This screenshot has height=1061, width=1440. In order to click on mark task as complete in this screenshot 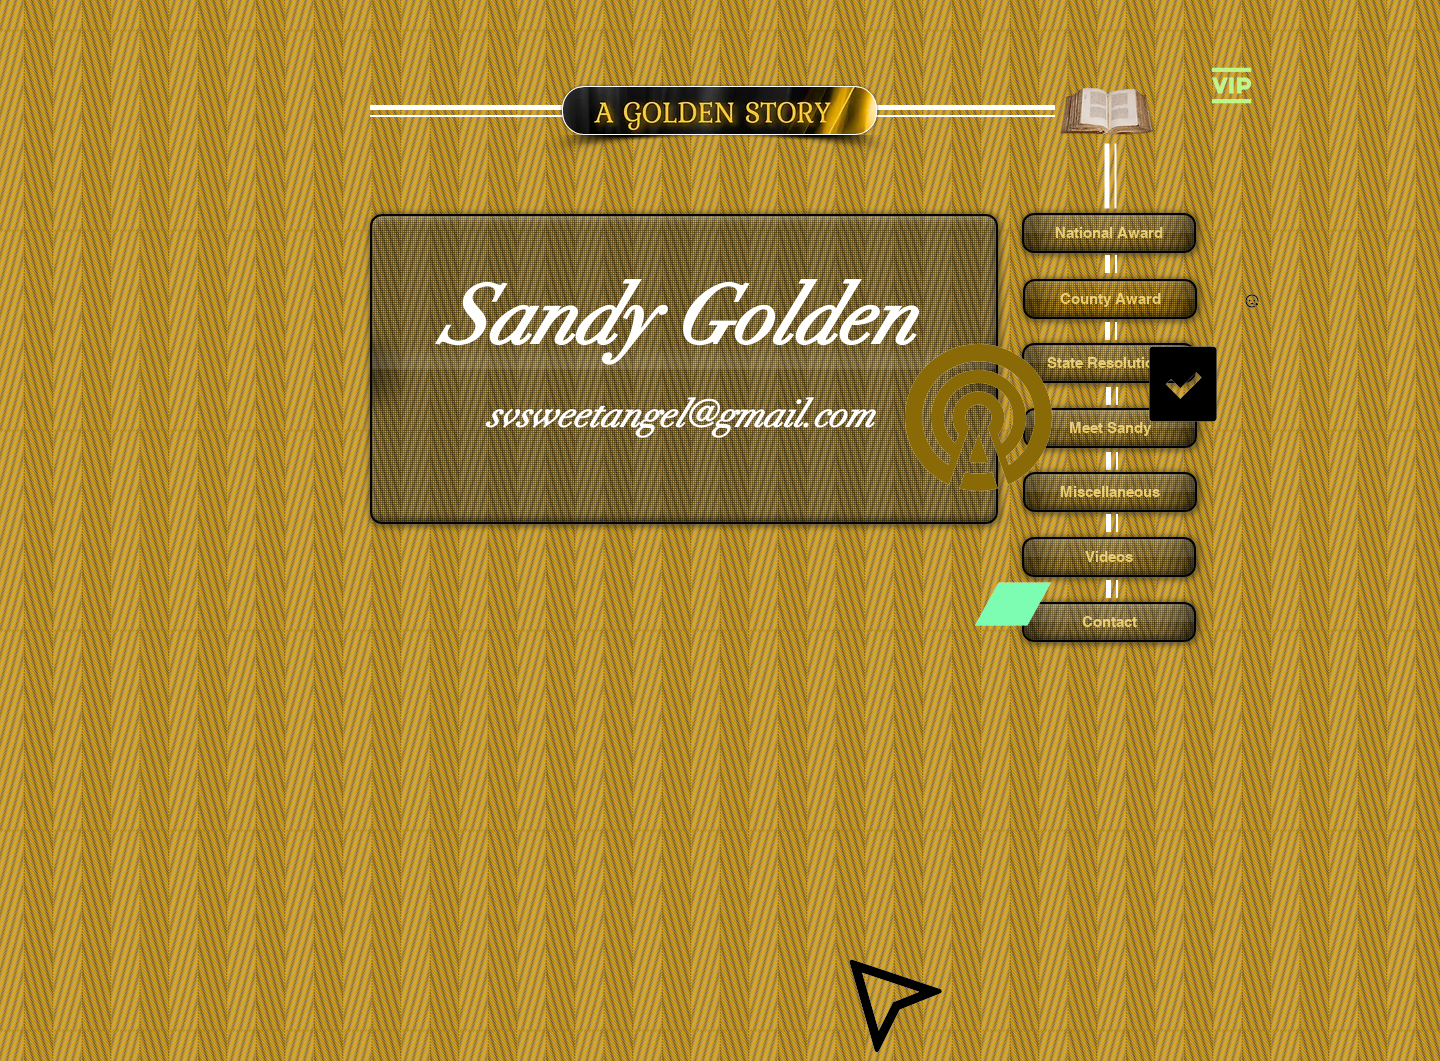, I will do `click(1183, 384)`.